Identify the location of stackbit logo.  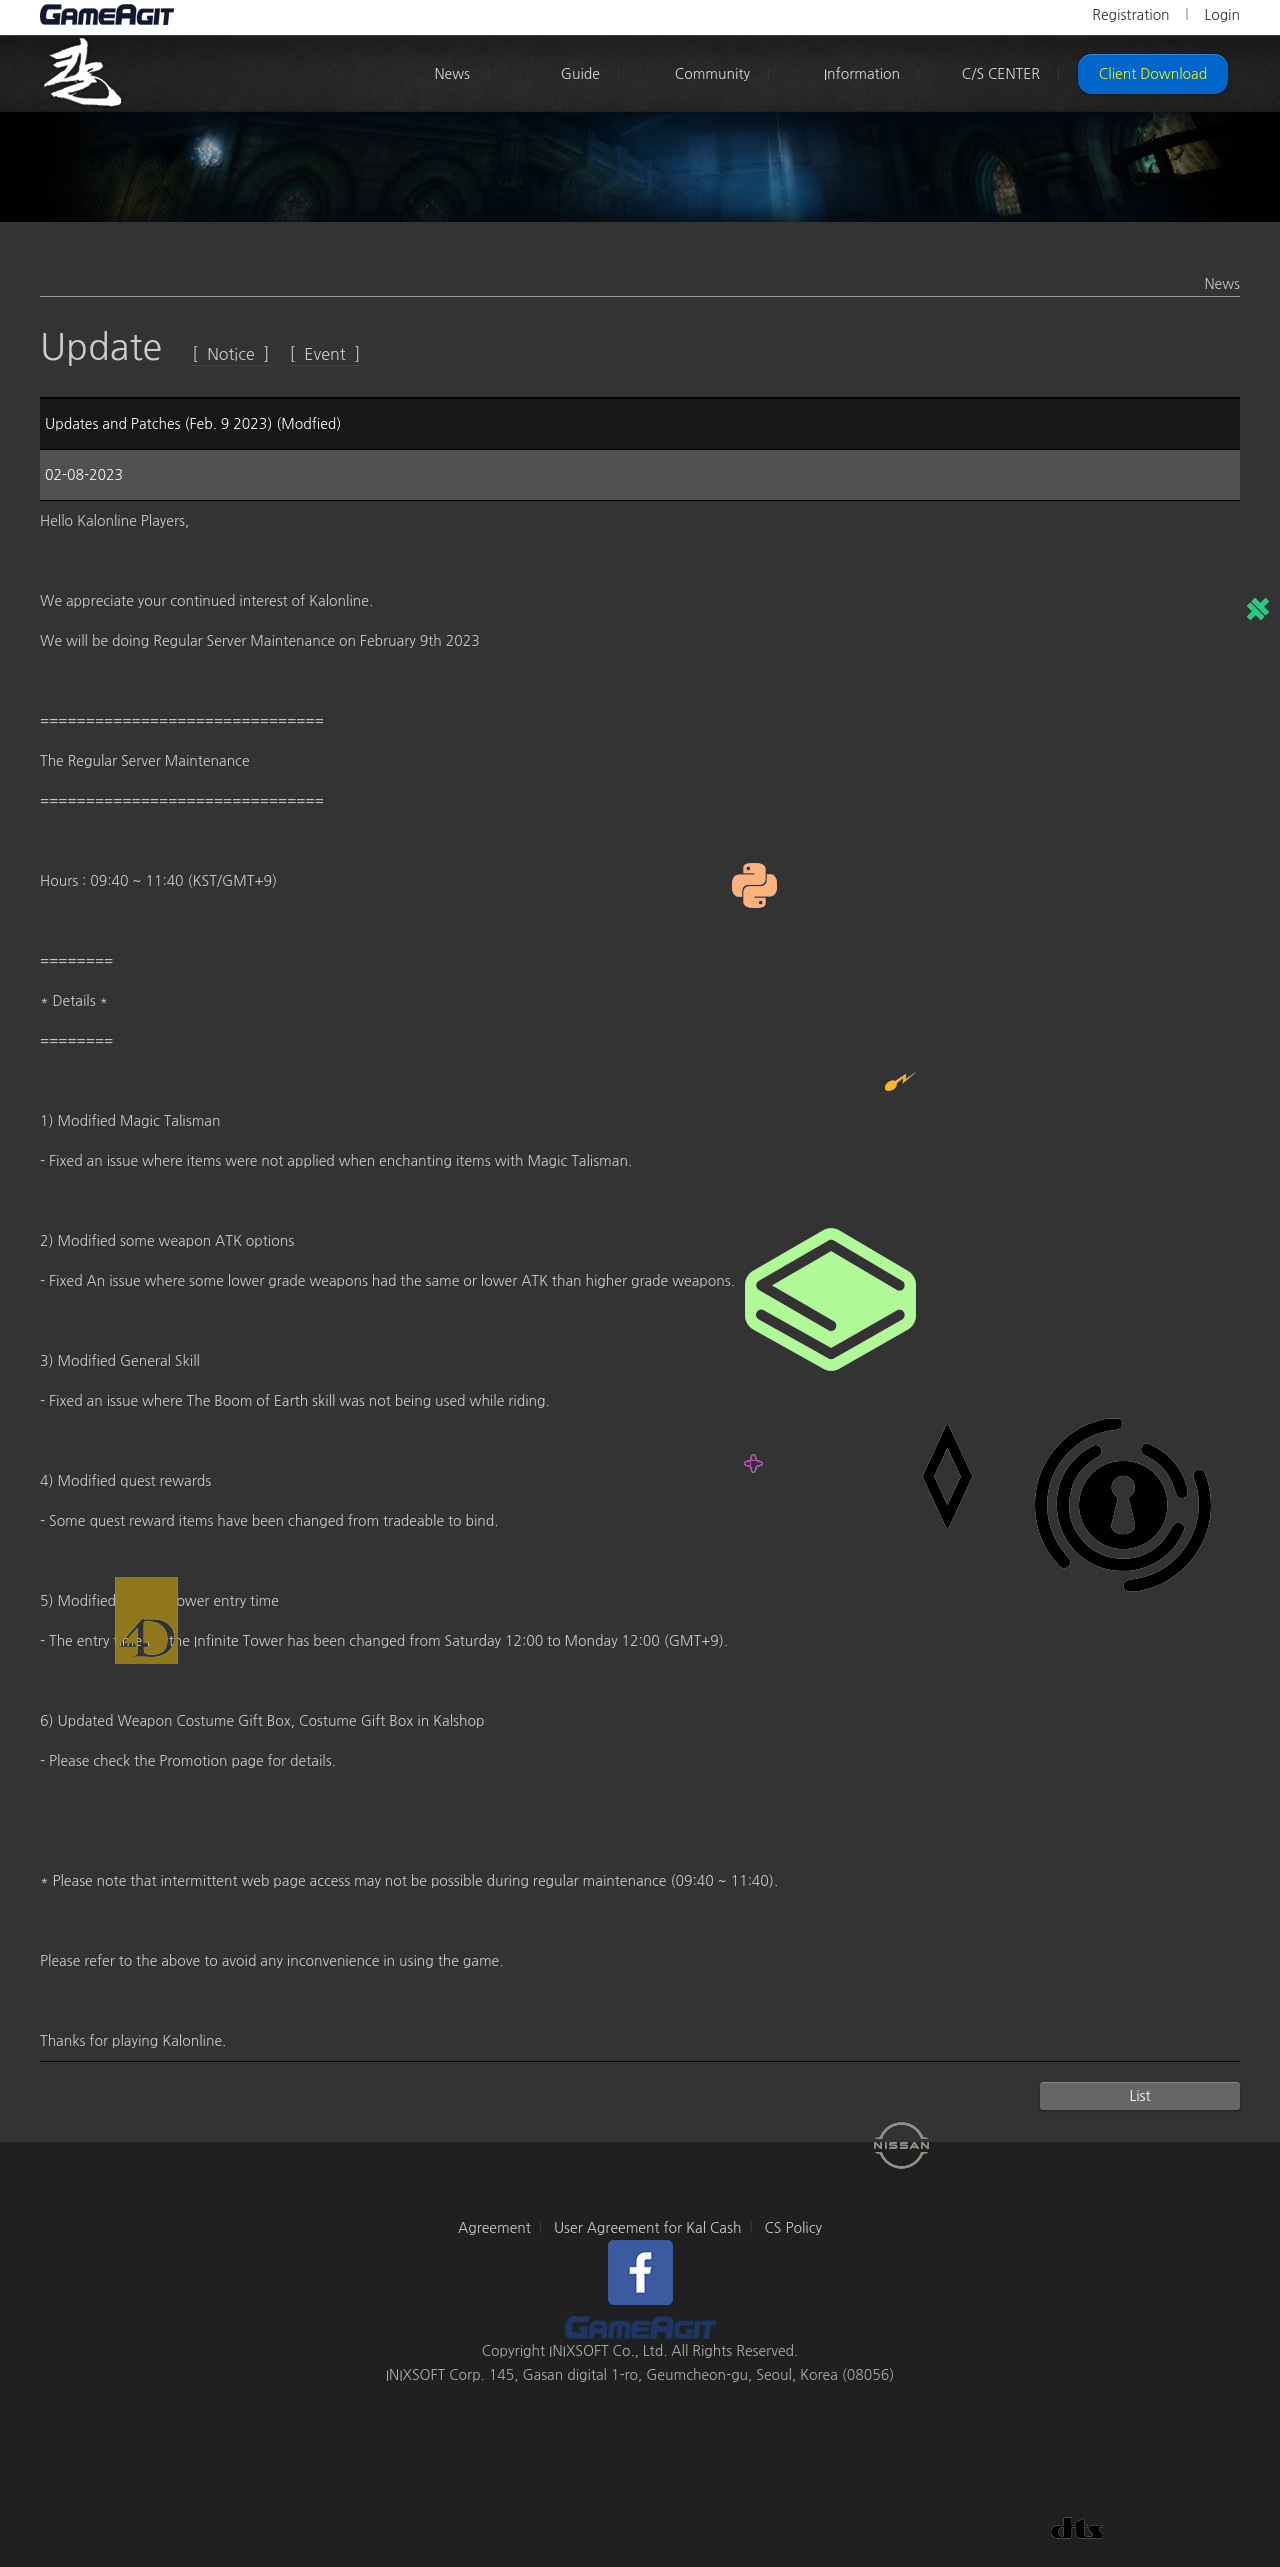
(830, 1299).